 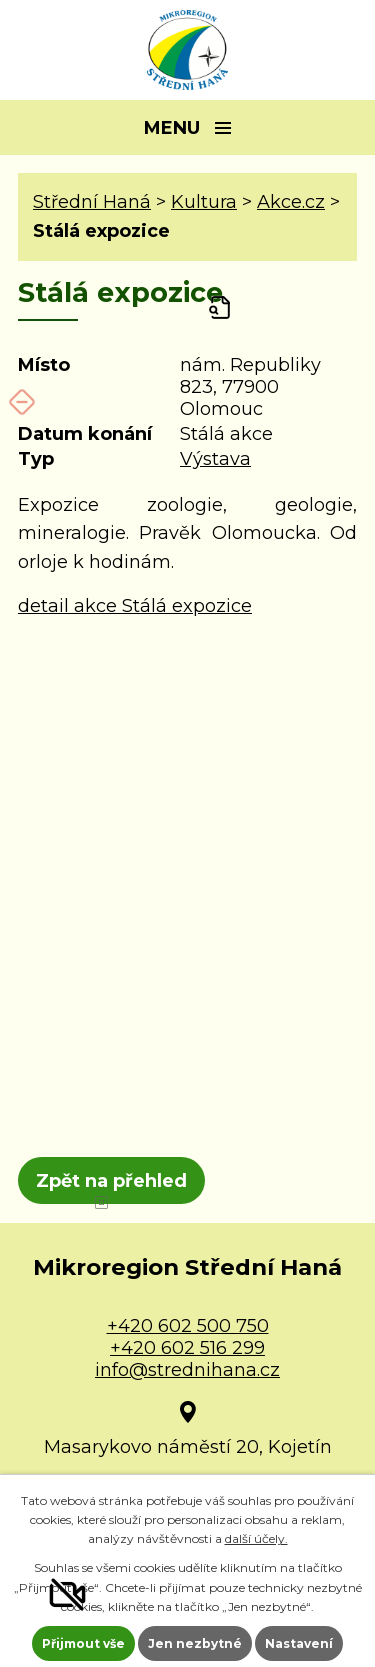 What do you see at coordinates (22, 402) in the screenshot?
I see `remove an item from favorites or premium collection` at bounding box center [22, 402].